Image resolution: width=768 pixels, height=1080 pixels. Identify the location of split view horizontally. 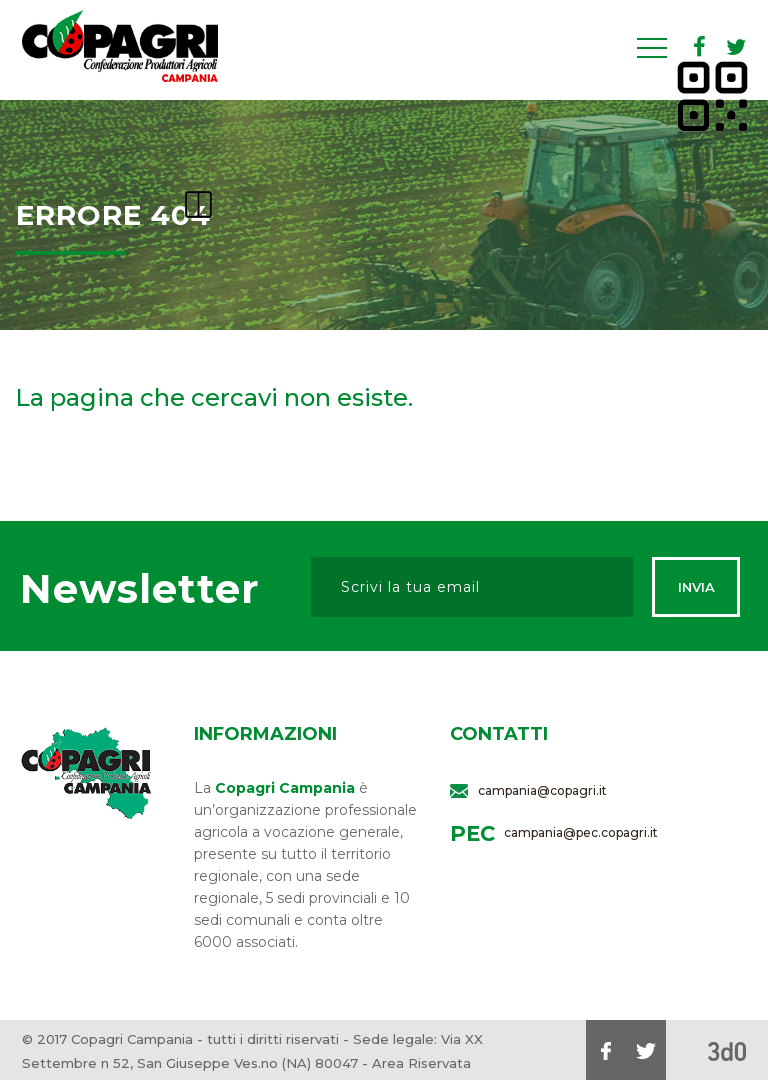
(198, 204).